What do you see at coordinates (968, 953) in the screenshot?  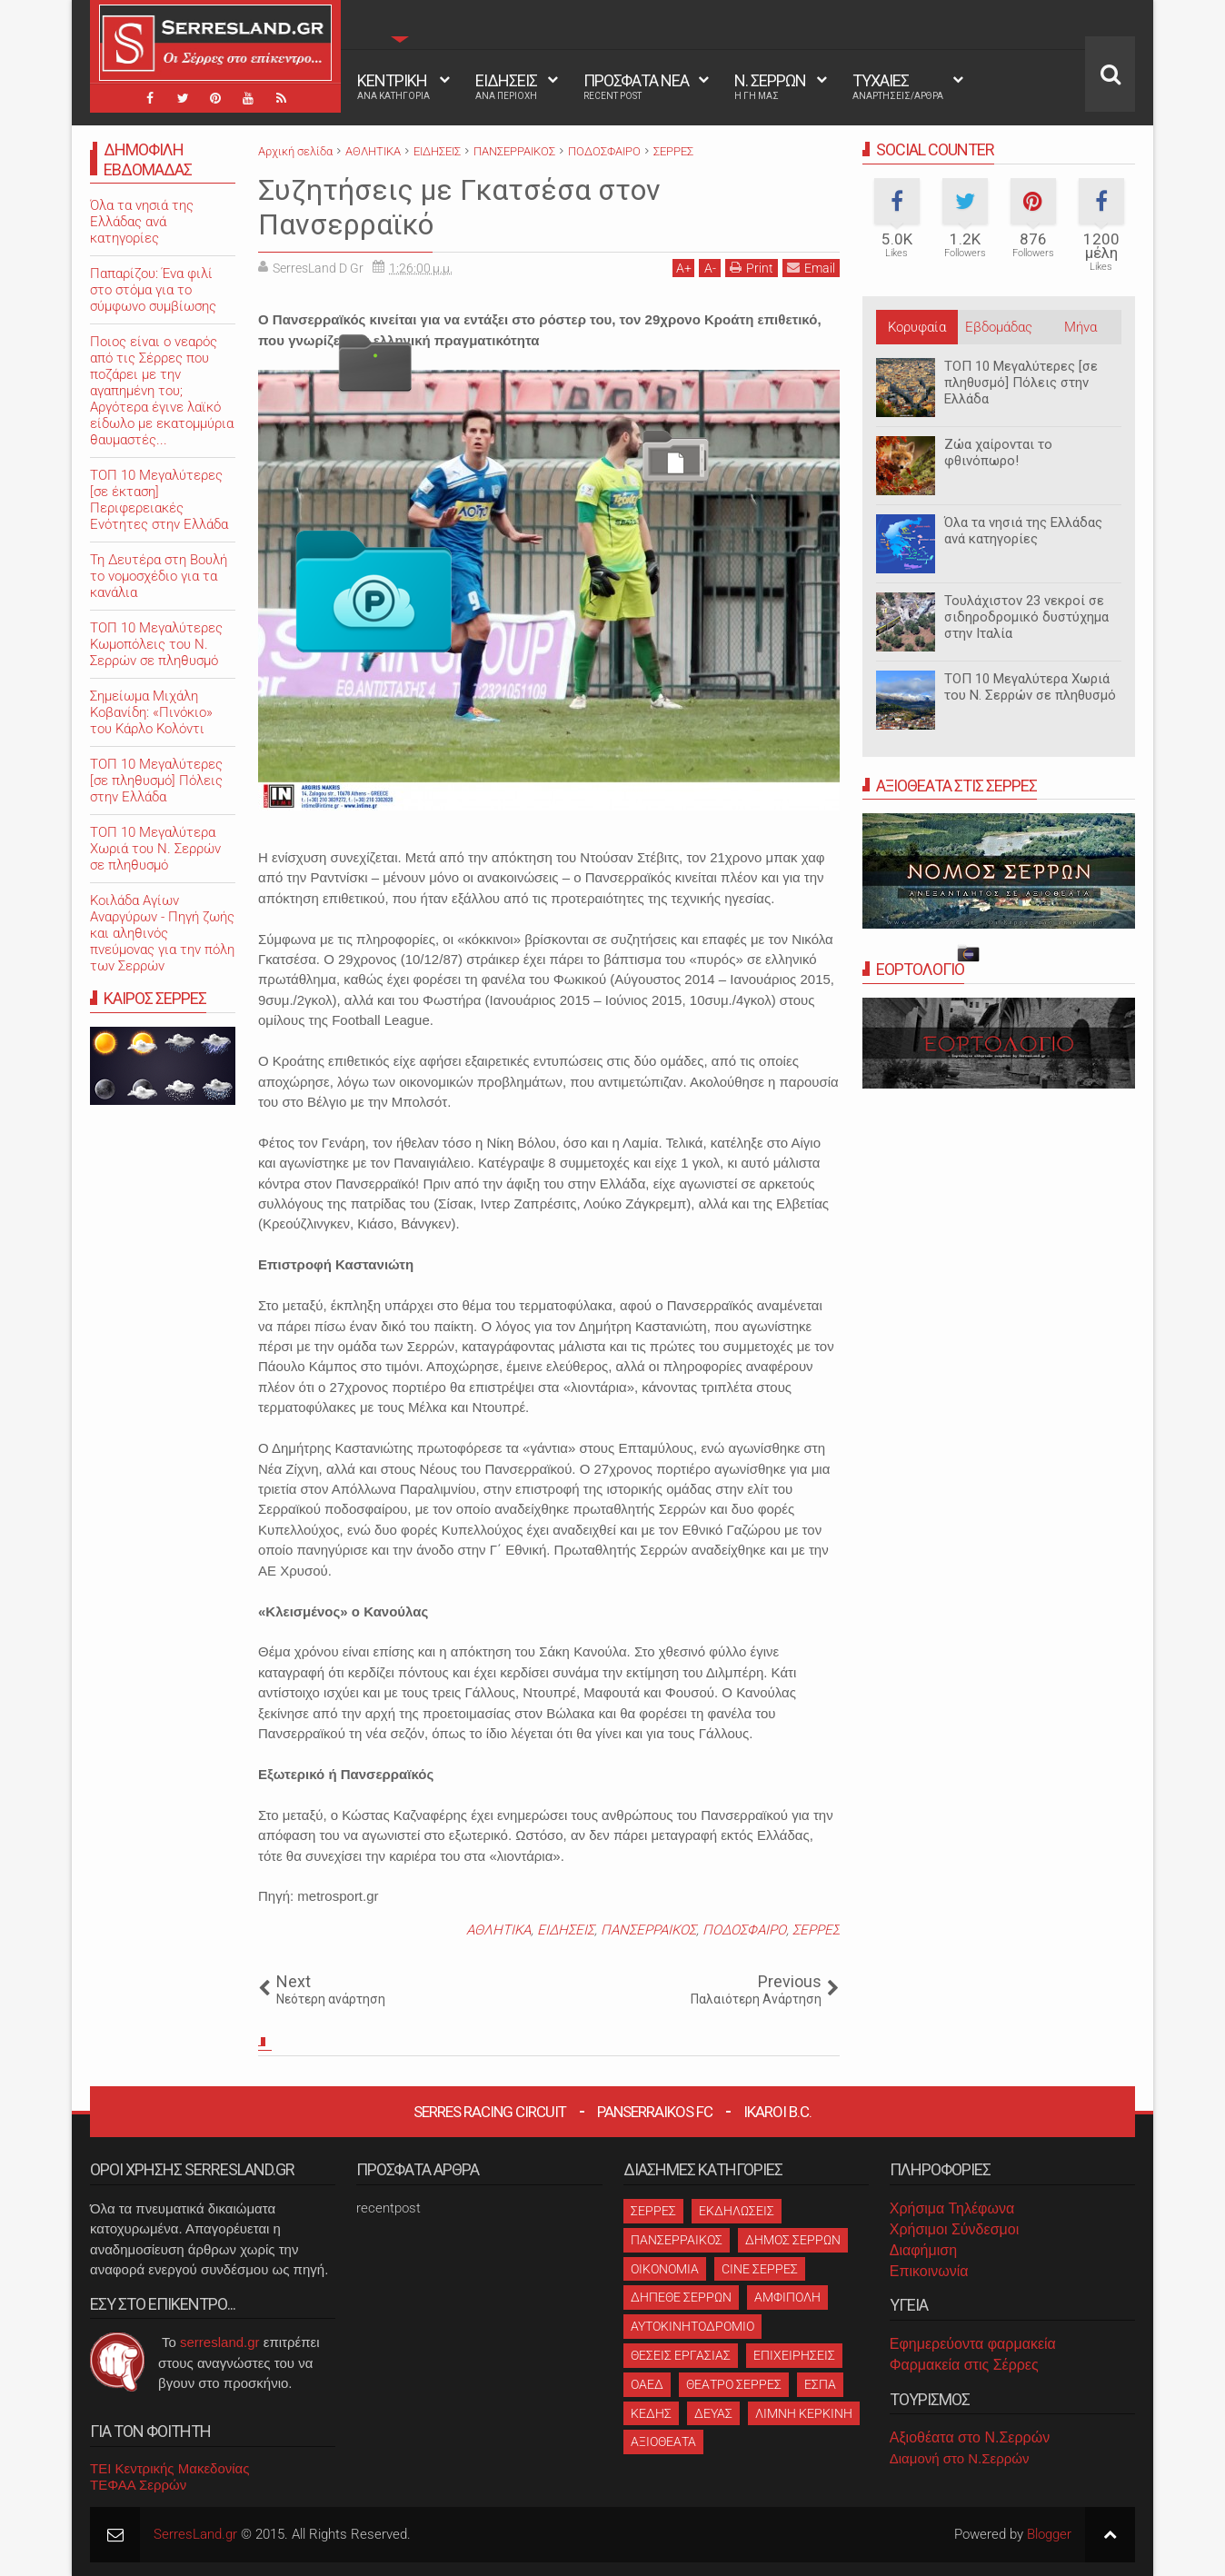 I see `open eclipse IDE project folder` at bounding box center [968, 953].